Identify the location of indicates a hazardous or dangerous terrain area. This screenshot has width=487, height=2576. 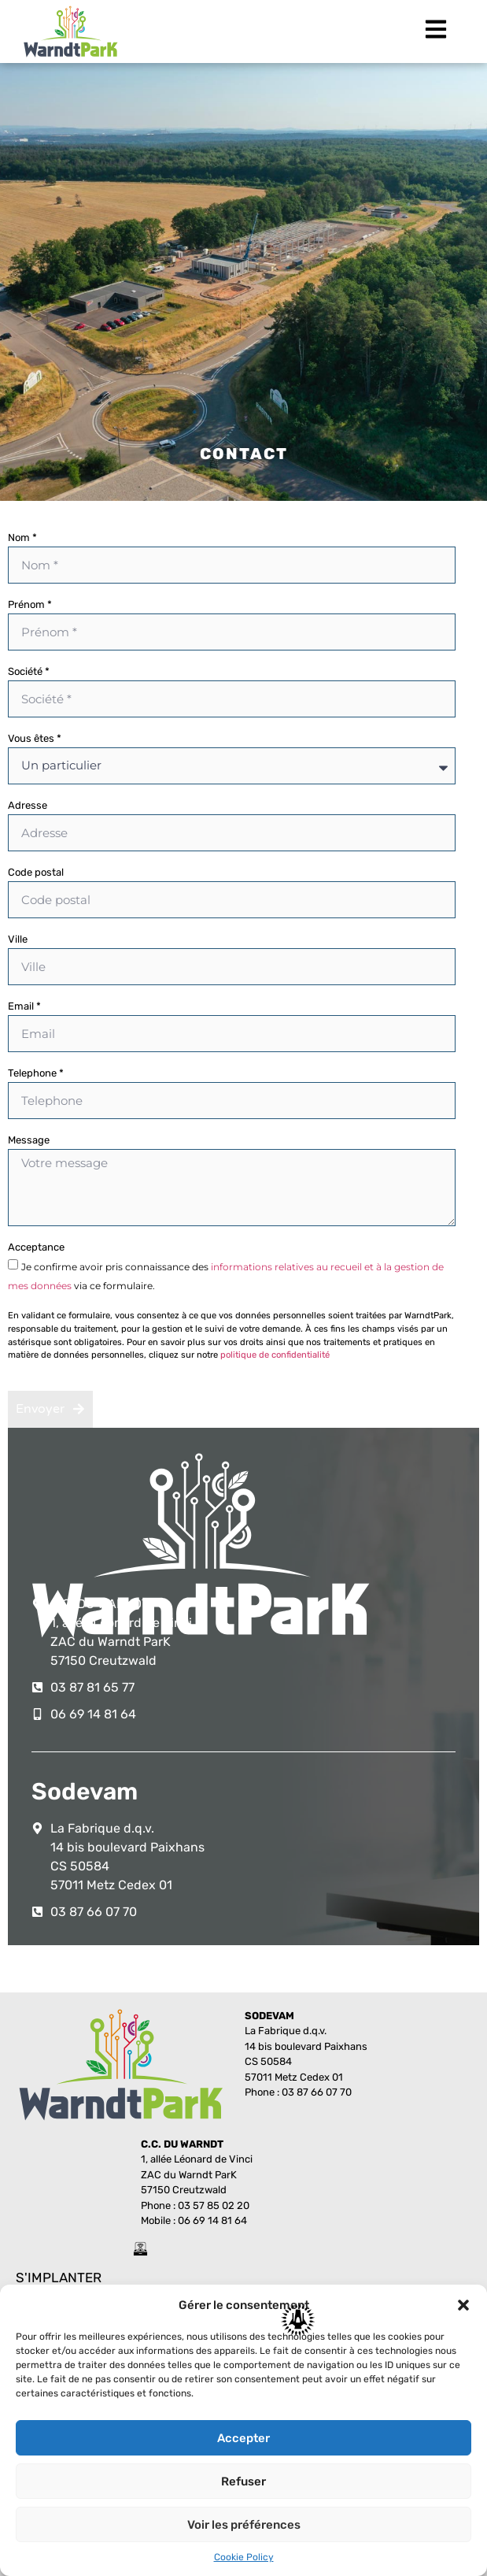
(297, 2319).